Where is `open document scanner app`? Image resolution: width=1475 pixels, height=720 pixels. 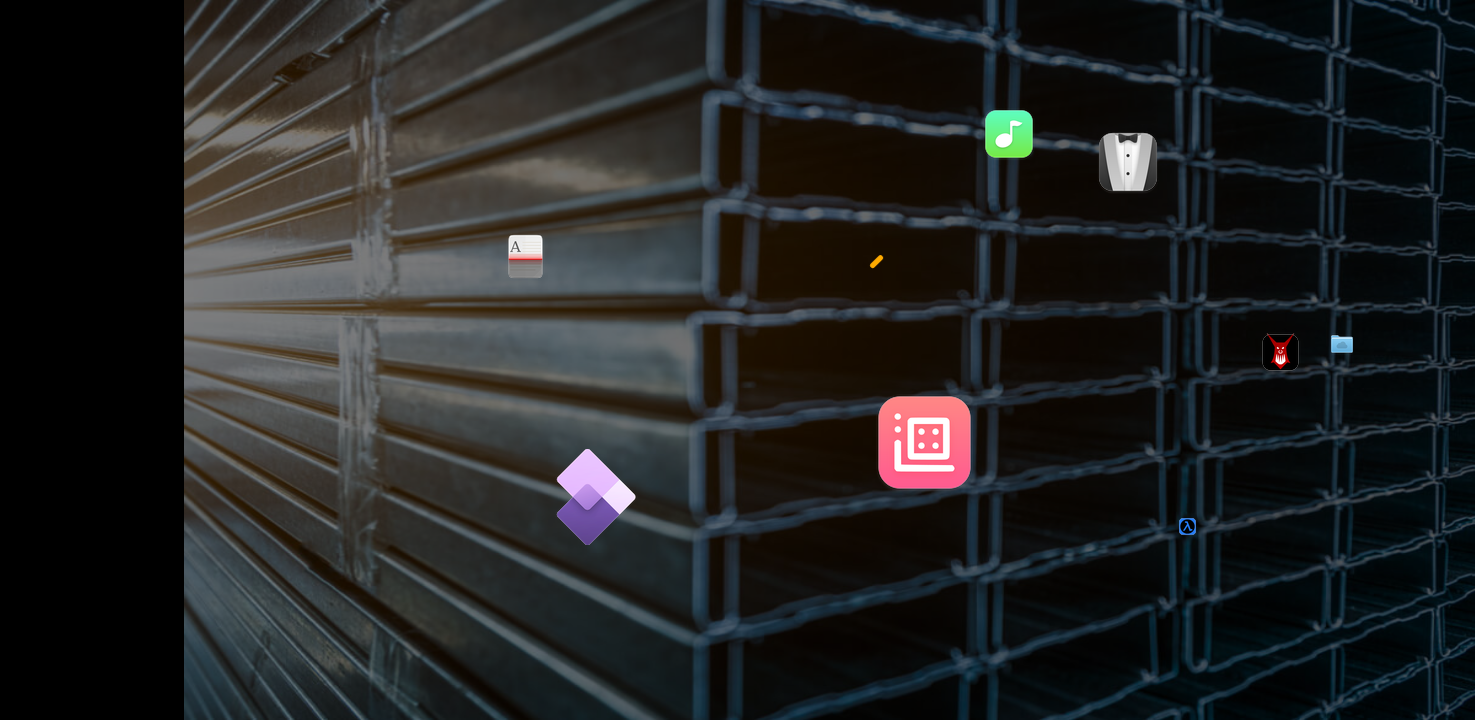 open document scanner app is located at coordinates (525, 256).